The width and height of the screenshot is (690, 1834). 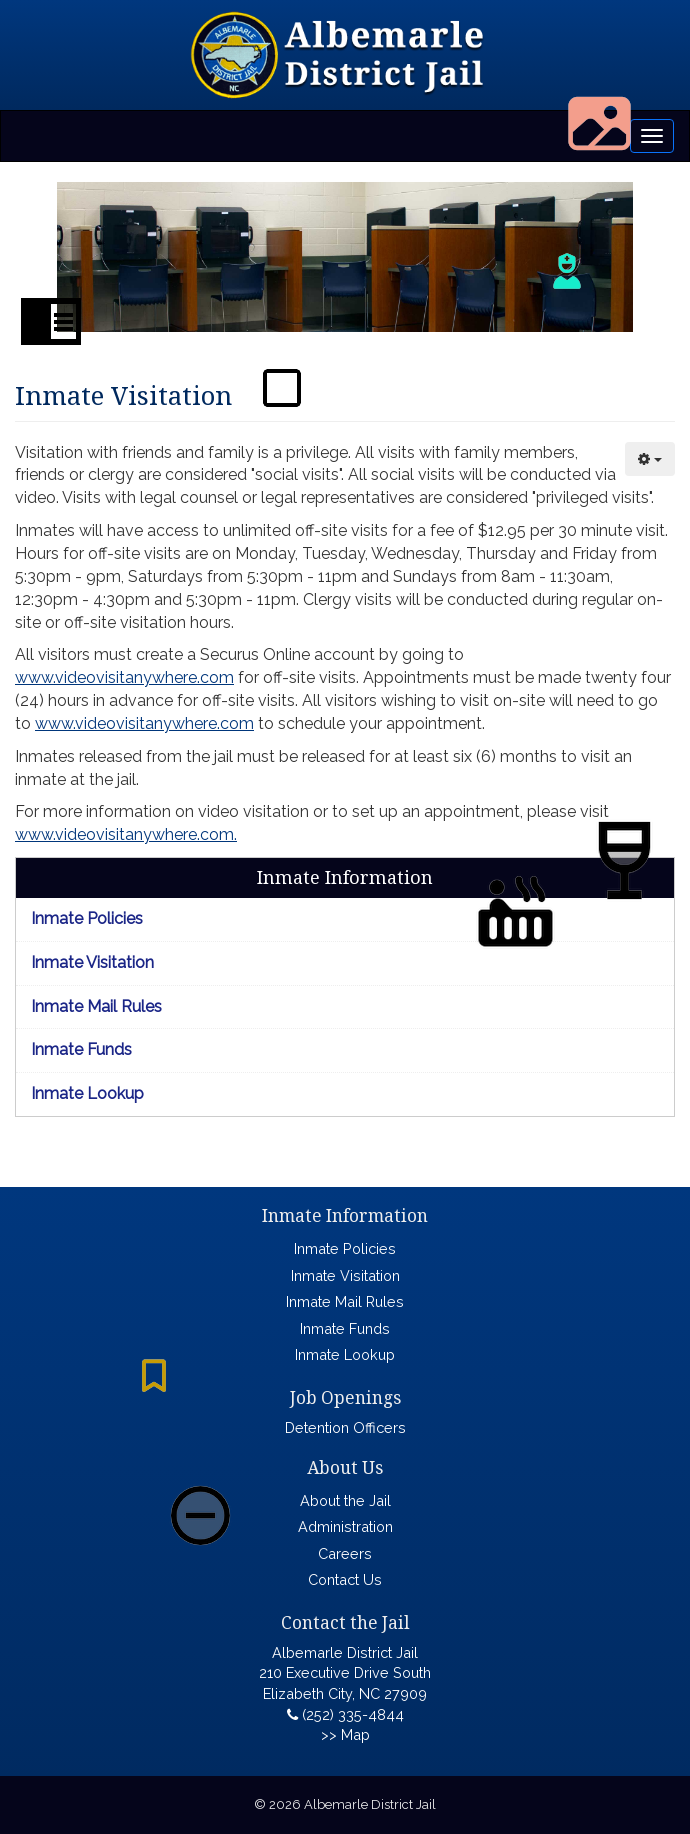 What do you see at coordinates (200, 1515) in the screenshot?
I see `do not disturb mode is enabled` at bounding box center [200, 1515].